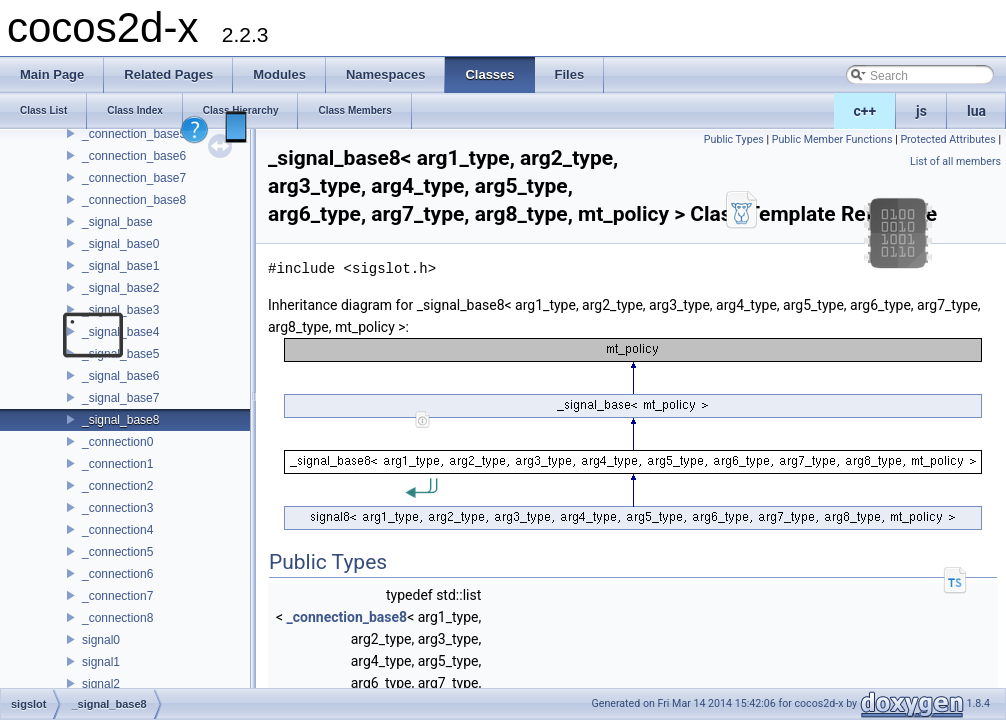 This screenshot has height=720, width=1006. I want to click on indicates tablet device connected, so click(93, 335).